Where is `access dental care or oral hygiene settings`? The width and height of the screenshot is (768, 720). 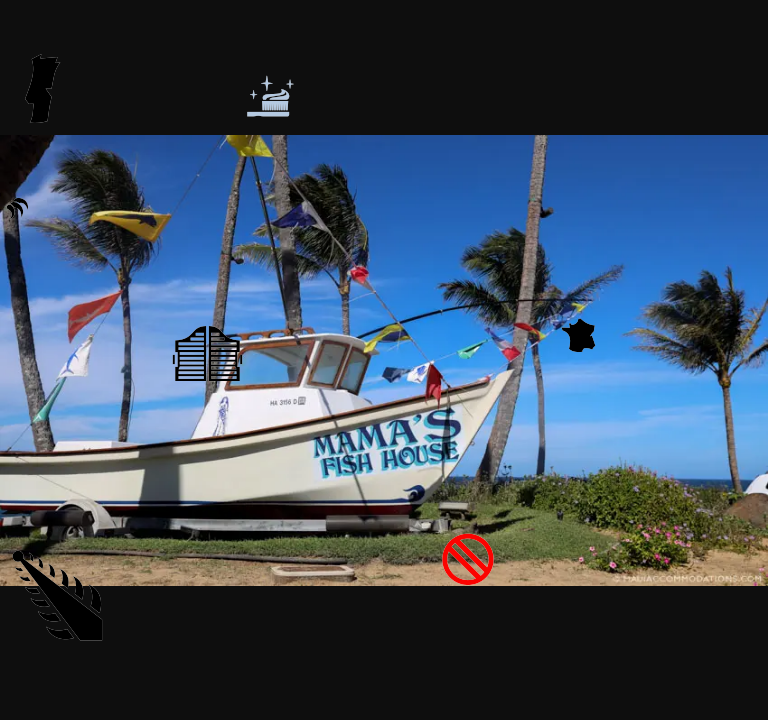
access dental care or oral hygiene settings is located at coordinates (270, 98).